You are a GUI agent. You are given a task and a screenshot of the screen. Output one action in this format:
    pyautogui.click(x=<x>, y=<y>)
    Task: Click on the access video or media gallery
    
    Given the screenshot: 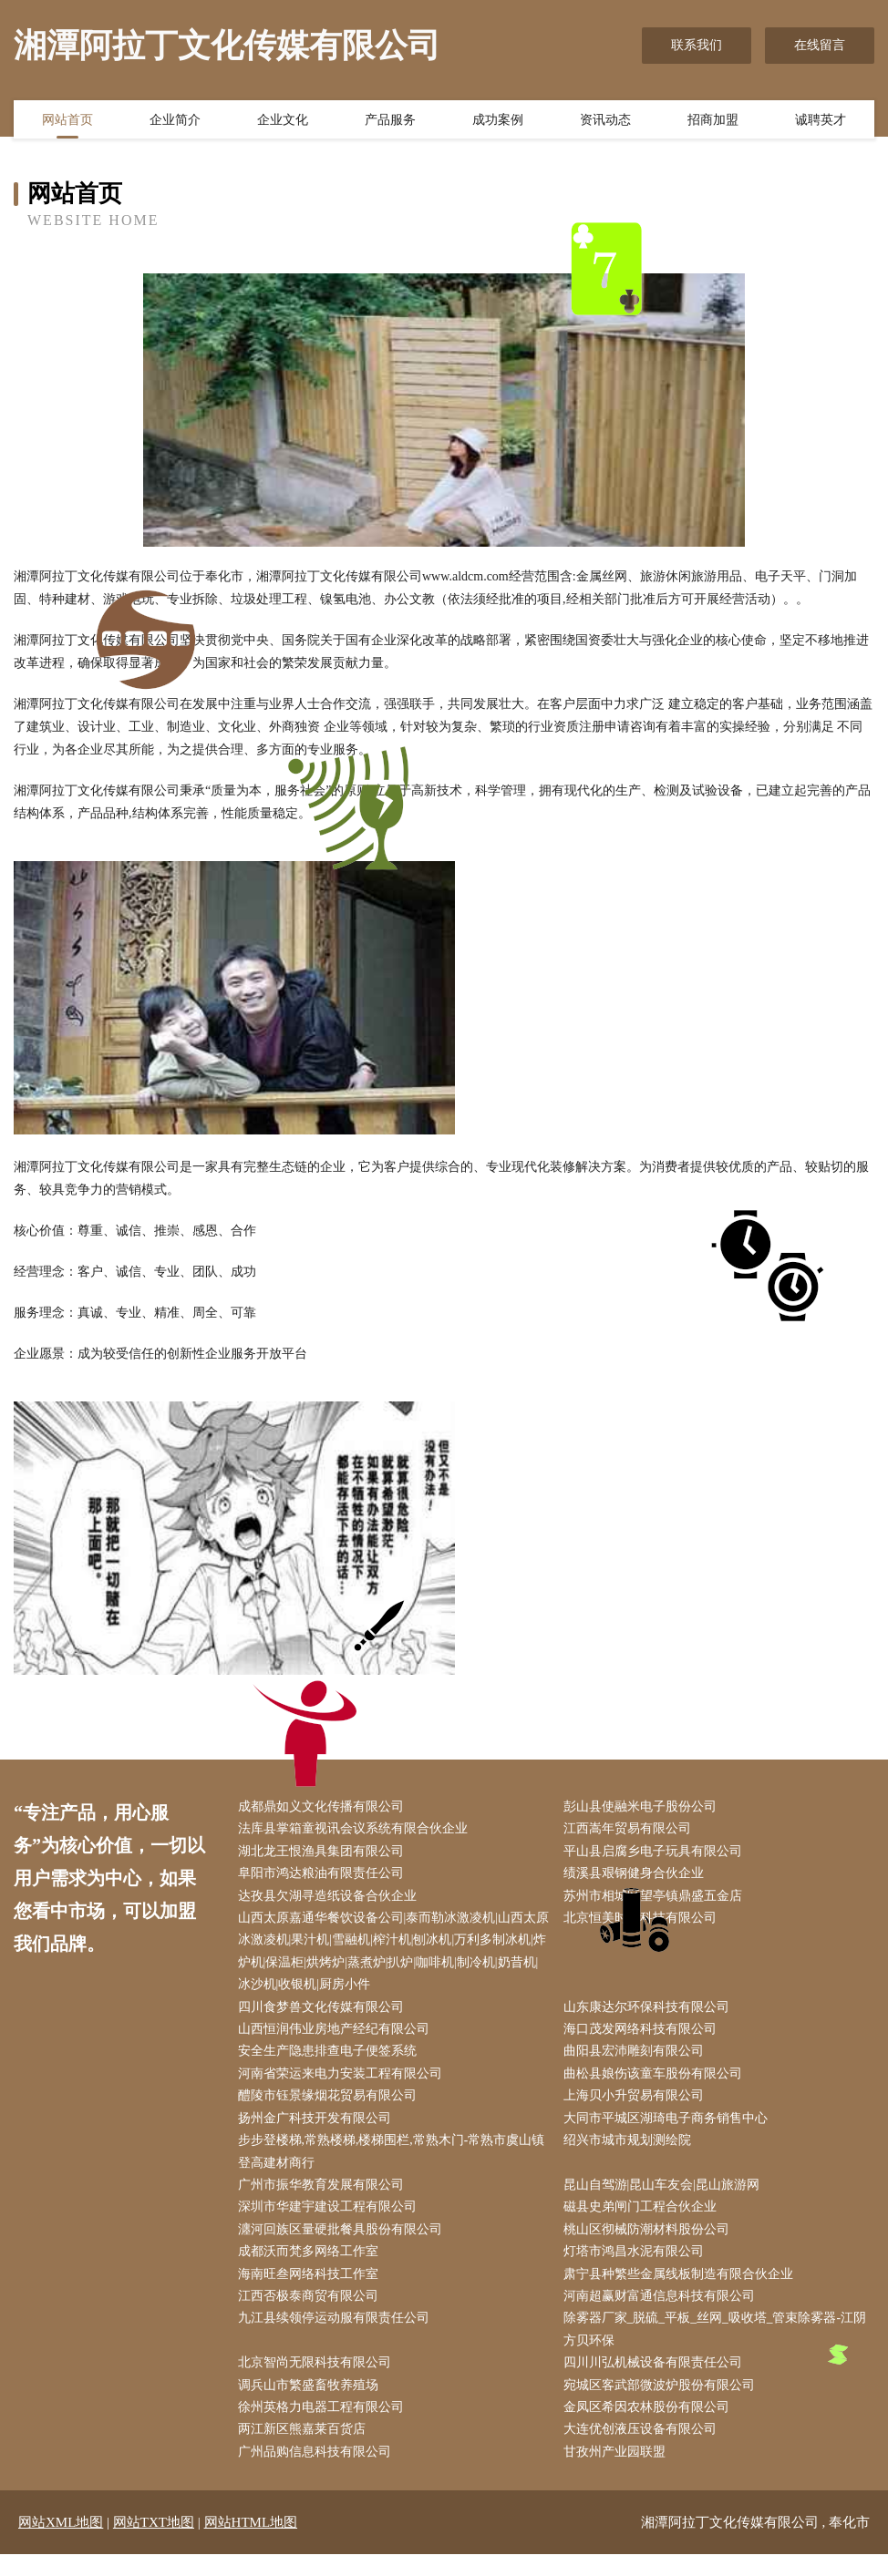 What is the action you would take?
    pyautogui.click(x=146, y=640)
    